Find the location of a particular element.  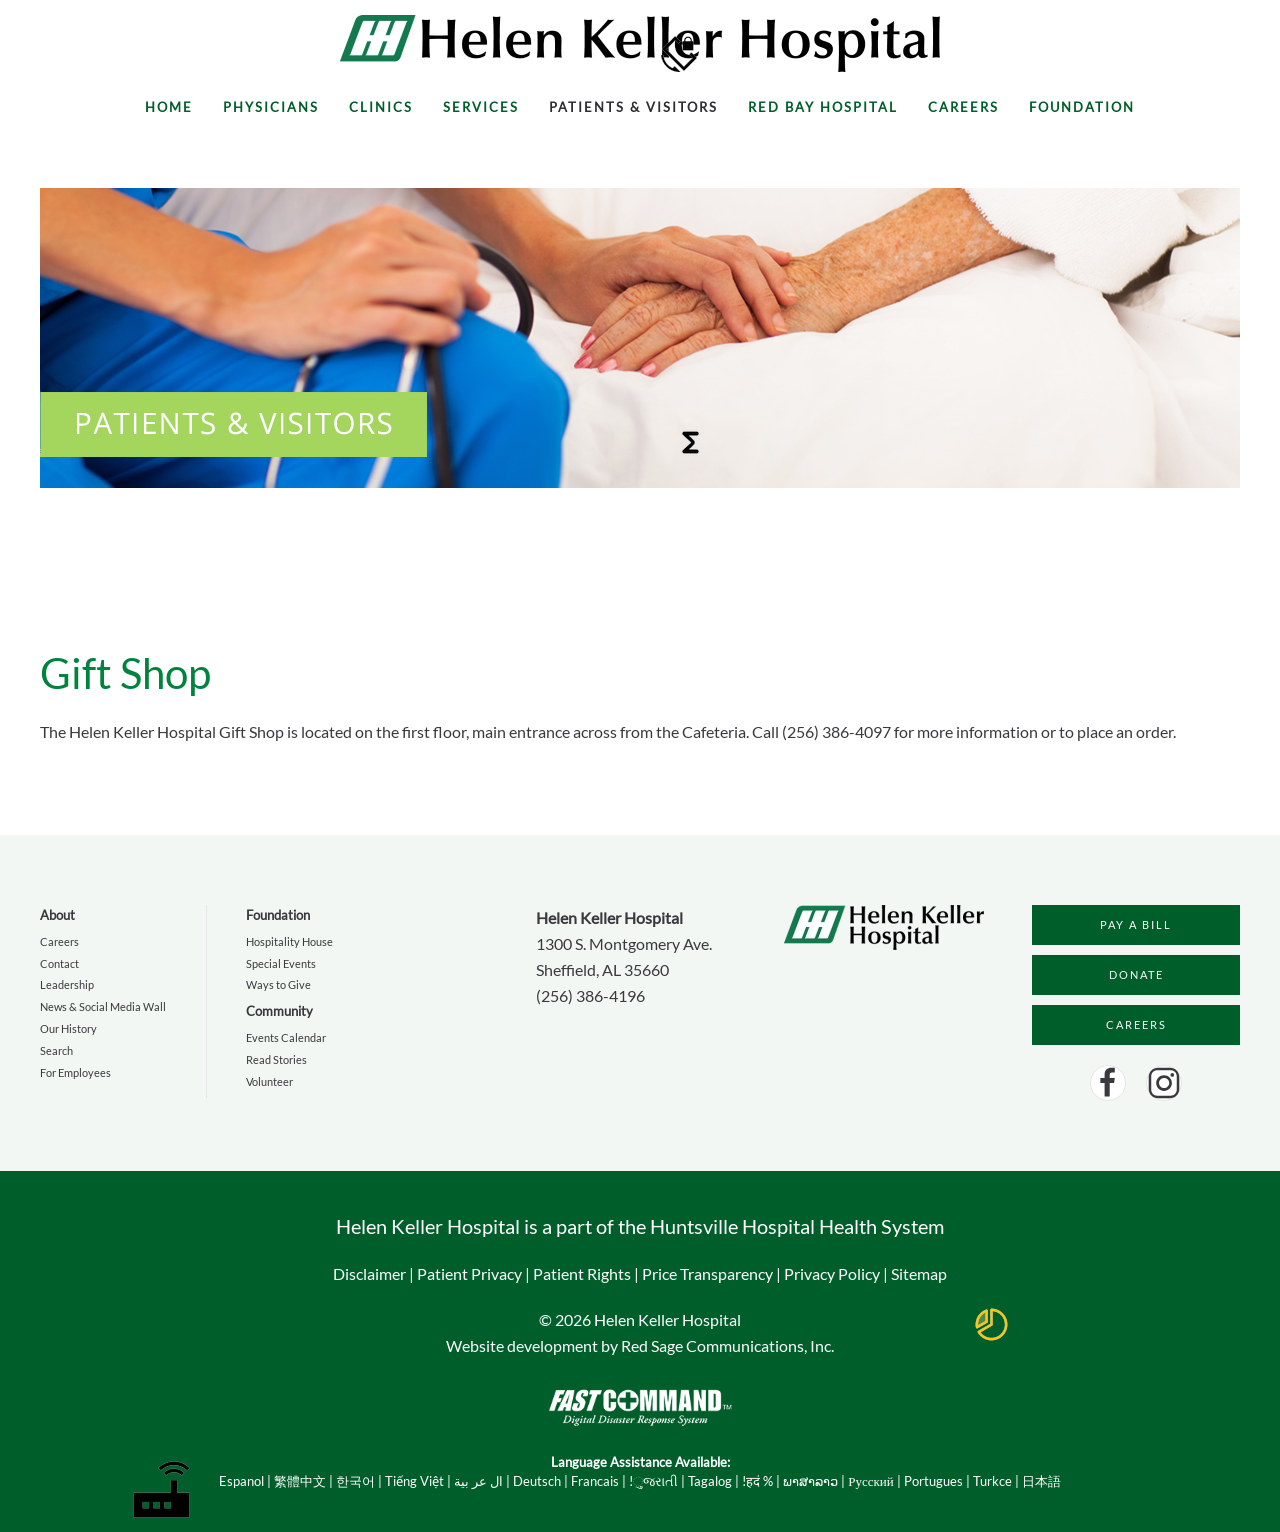

access router or network device settings is located at coordinates (161, 1489).